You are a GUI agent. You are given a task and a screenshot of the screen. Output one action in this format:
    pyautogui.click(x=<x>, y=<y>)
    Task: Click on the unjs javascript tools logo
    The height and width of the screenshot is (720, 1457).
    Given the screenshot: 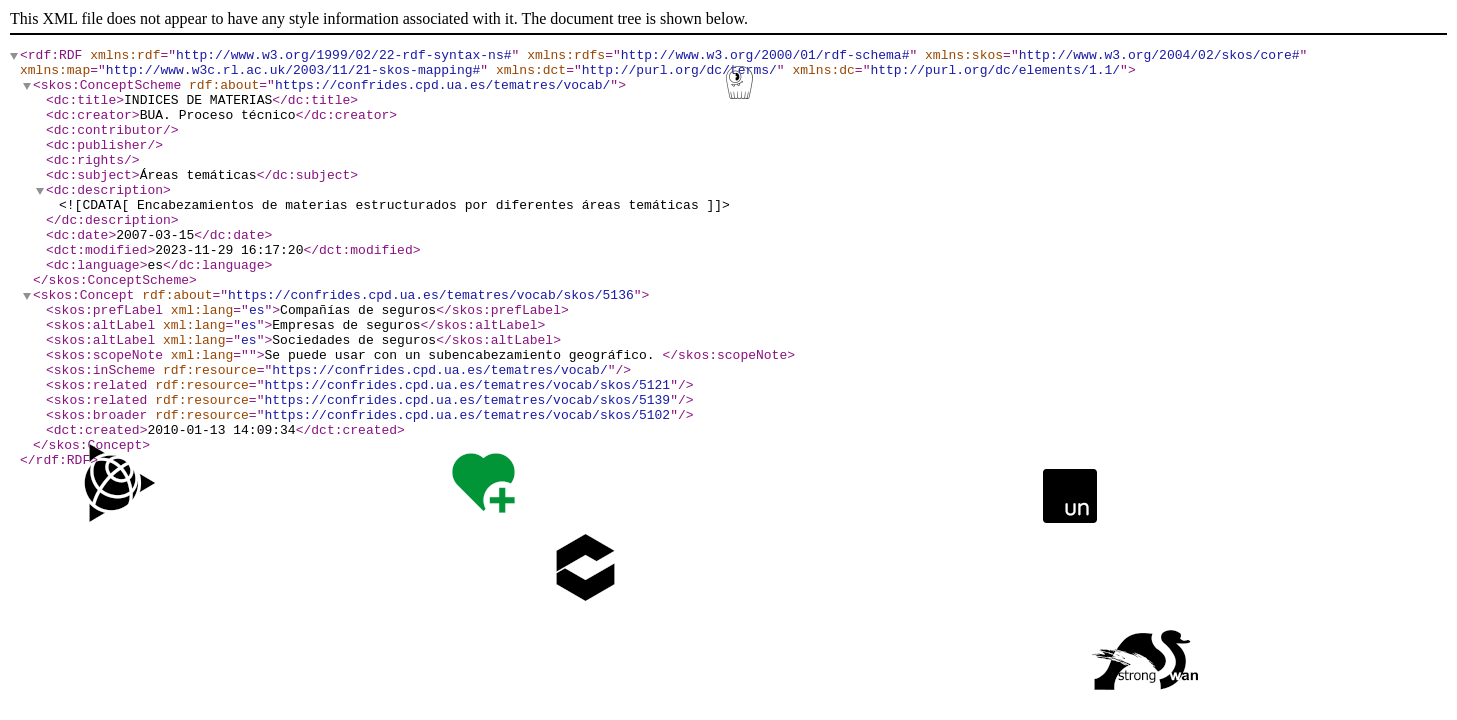 What is the action you would take?
    pyautogui.click(x=1070, y=496)
    